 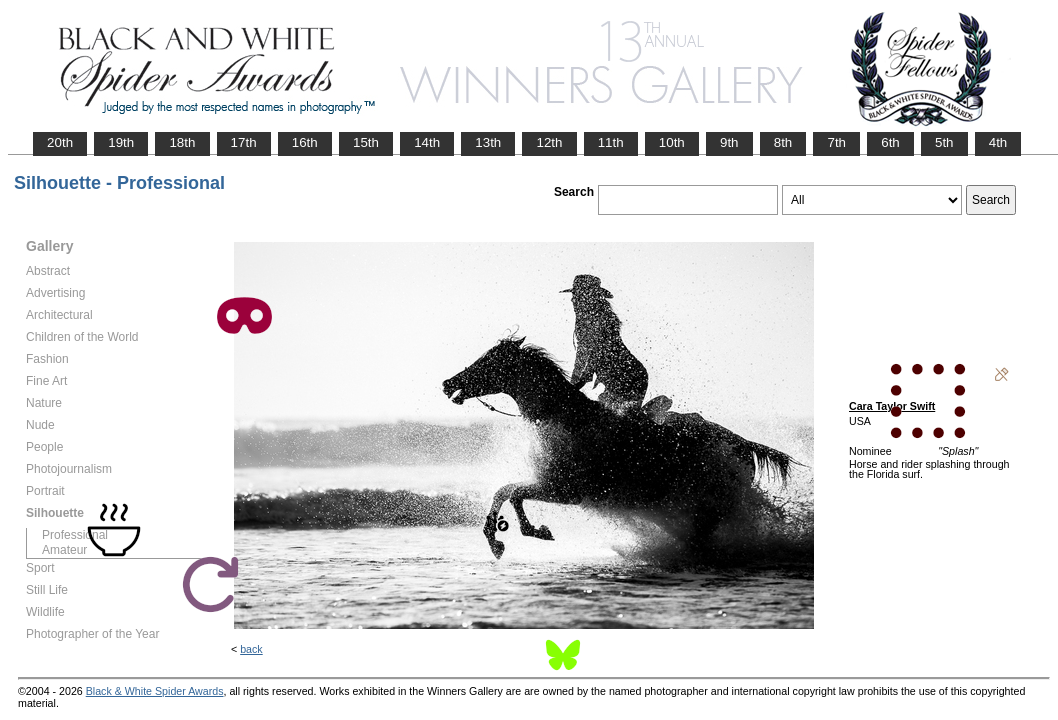 What do you see at coordinates (497, 521) in the screenshot?
I see `access AI-powered network automation` at bounding box center [497, 521].